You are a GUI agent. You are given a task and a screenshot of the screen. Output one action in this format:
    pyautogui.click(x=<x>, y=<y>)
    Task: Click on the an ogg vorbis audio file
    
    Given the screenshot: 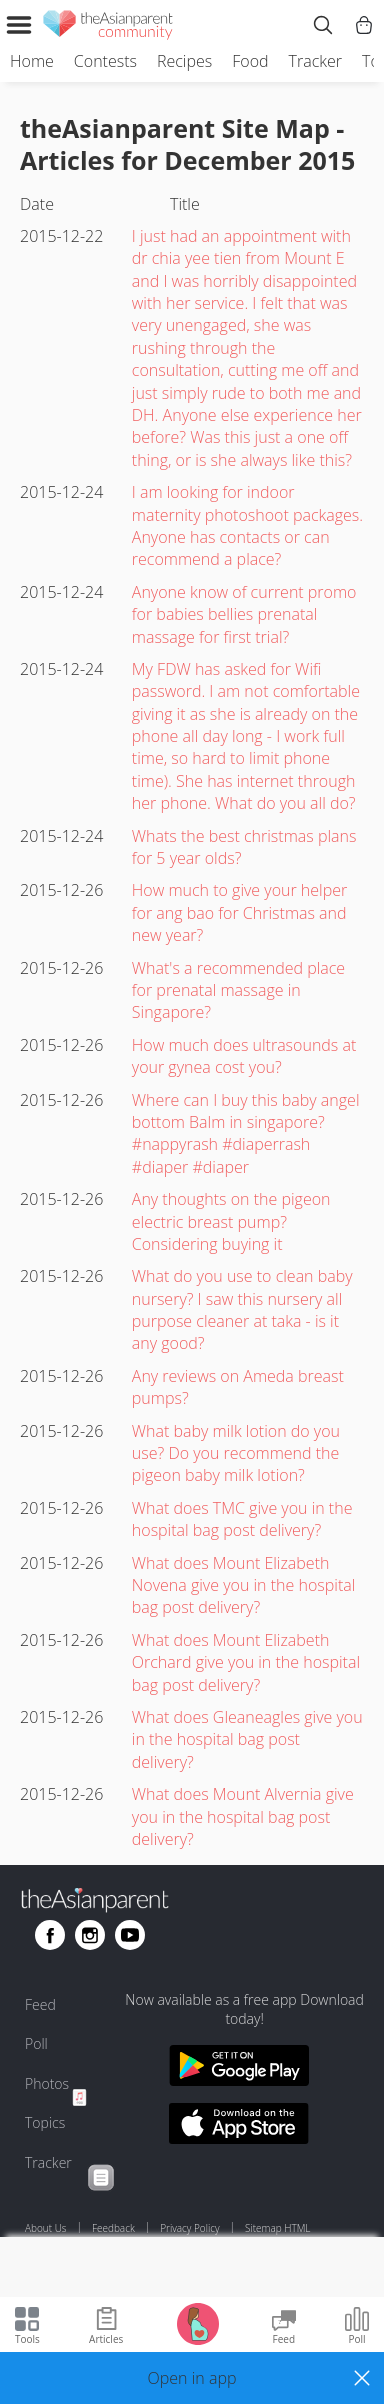 What is the action you would take?
    pyautogui.click(x=79, y=2097)
    